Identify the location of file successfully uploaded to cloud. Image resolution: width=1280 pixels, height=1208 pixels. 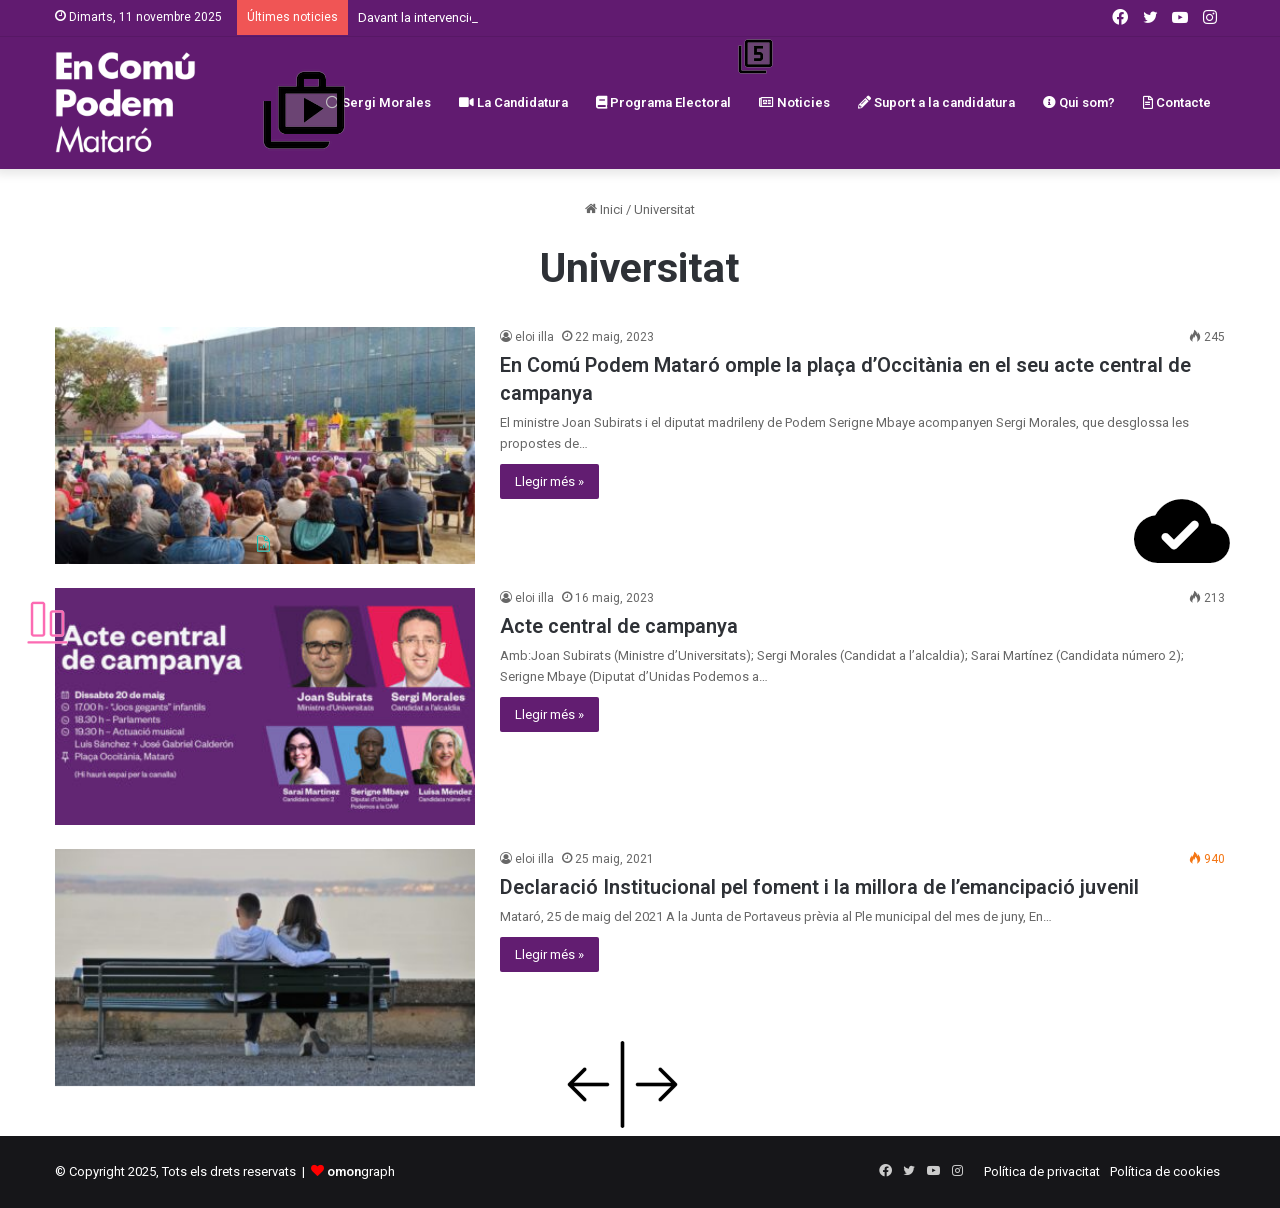
(1182, 531).